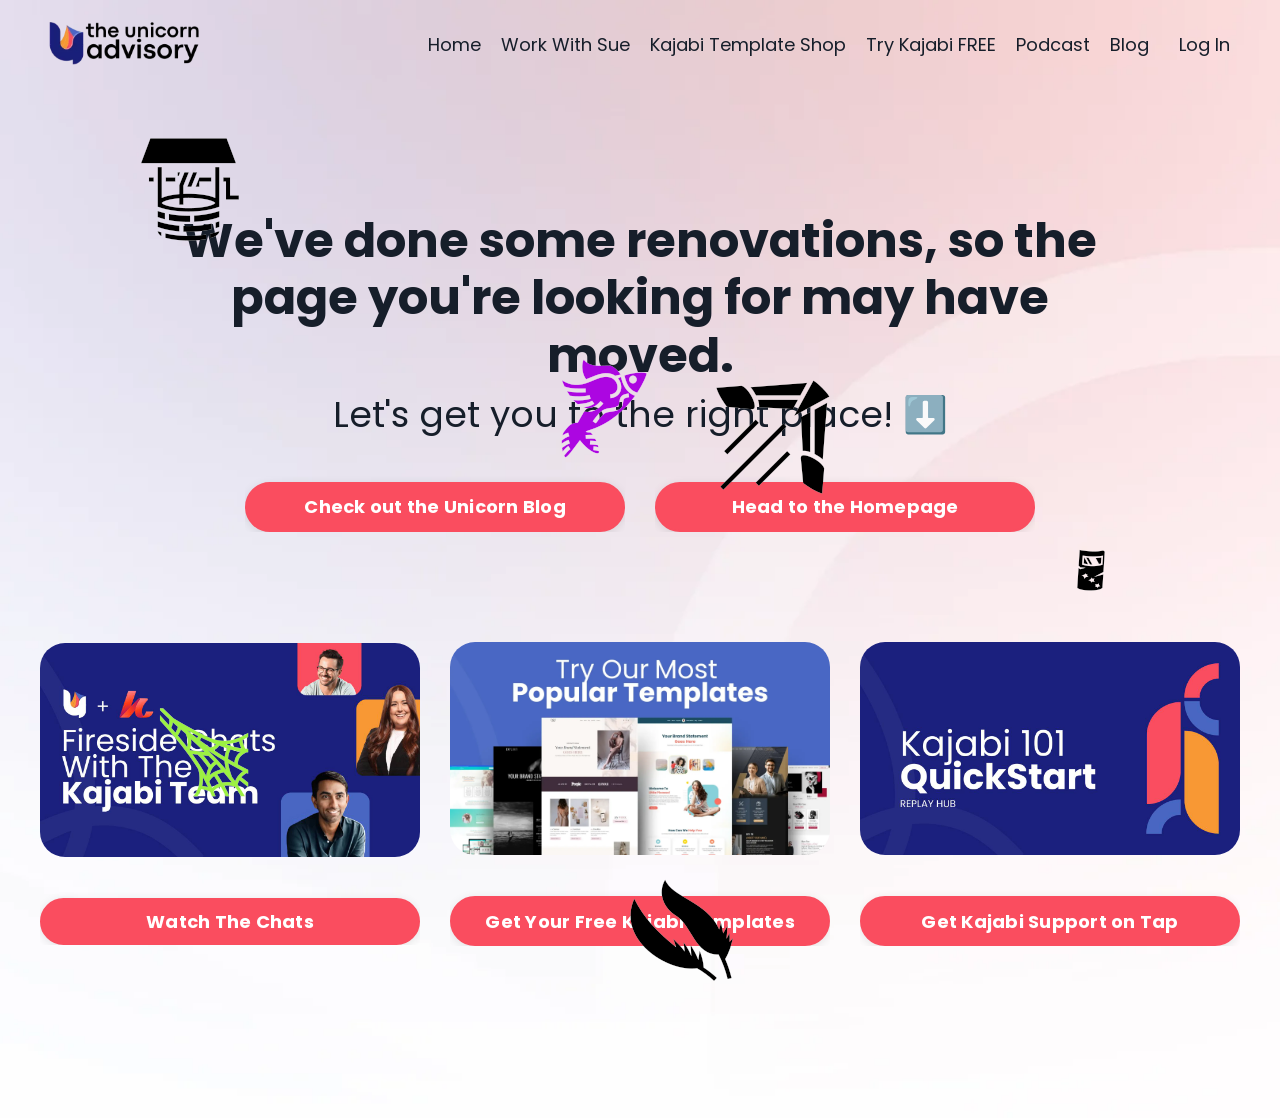  Describe the element at coordinates (203, 752) in the screenshot. I see `activate web spit ability` at that location.